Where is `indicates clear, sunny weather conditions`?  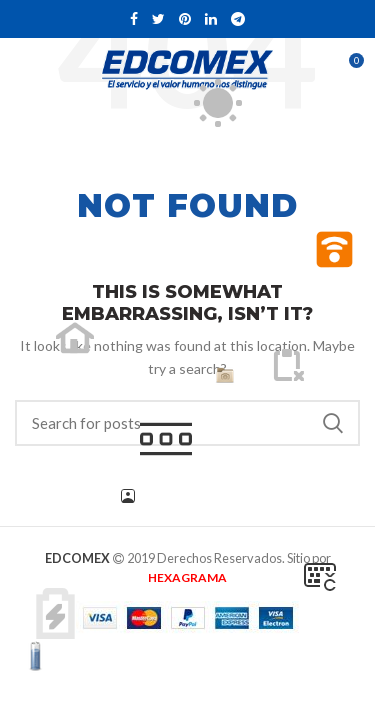
indicates clear, sunny weather conditions is located at coordinates (218, 103).